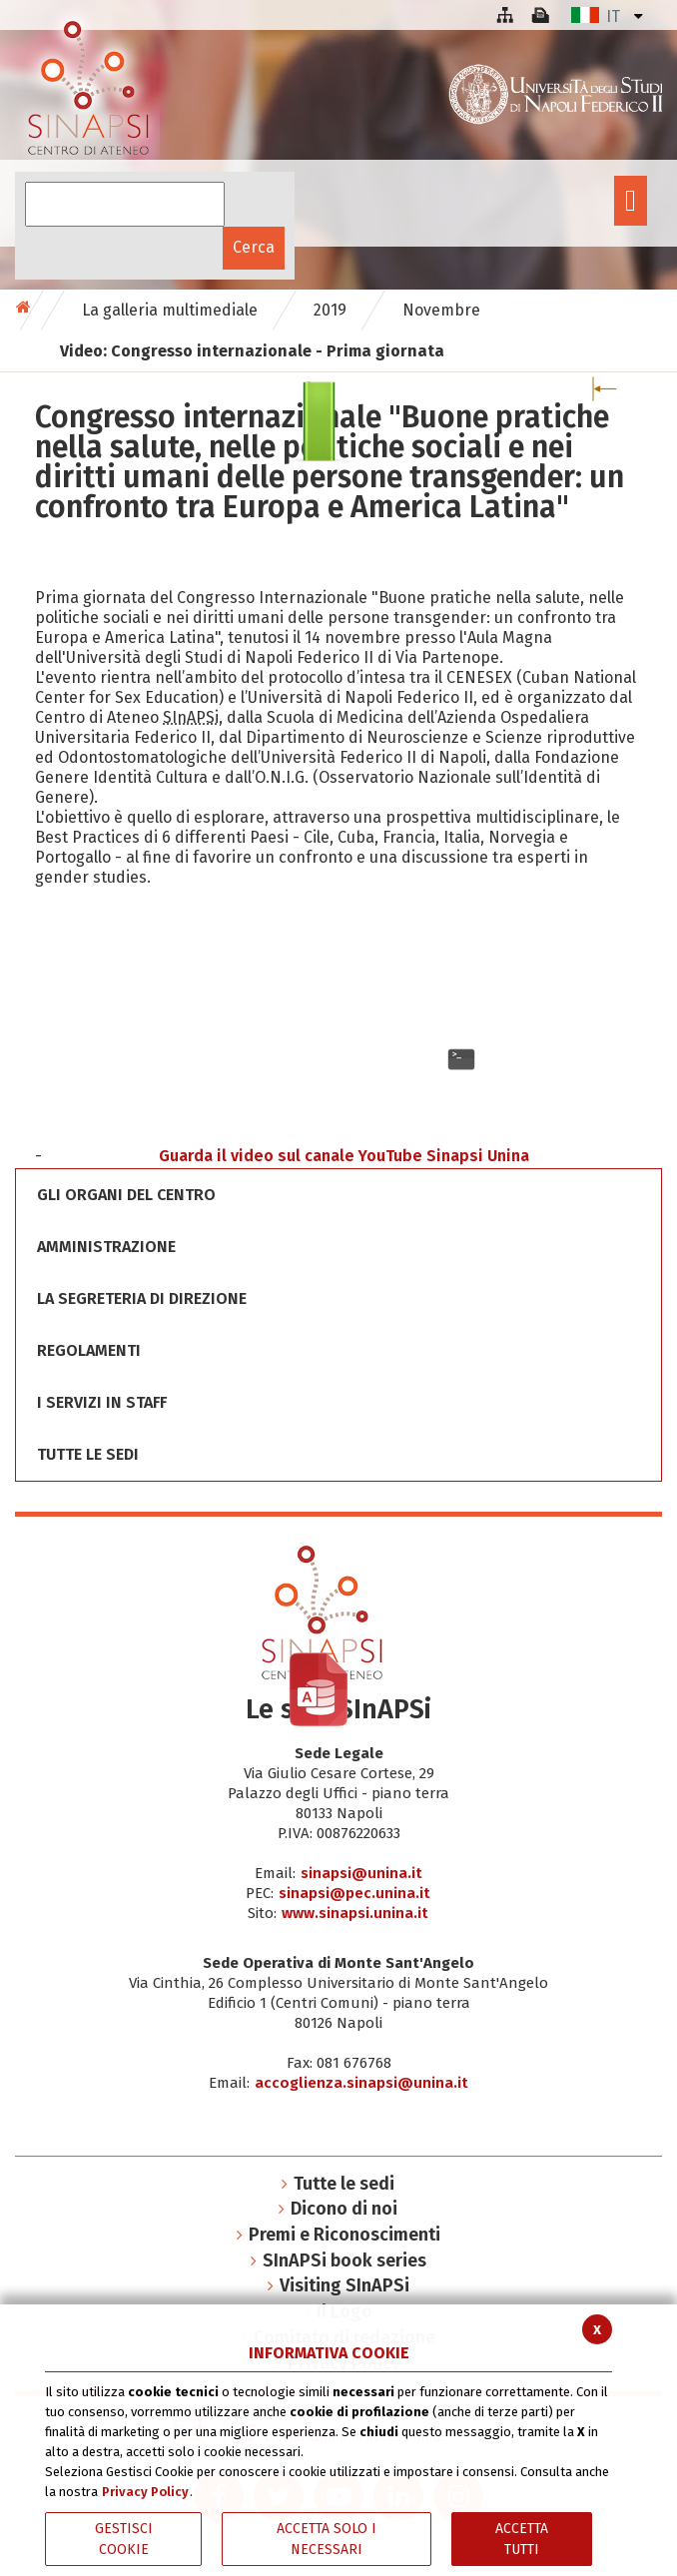 This screenshot has height=2576, width=677. I want to click on go to the first item in a list or sequence, so click(604, 388).